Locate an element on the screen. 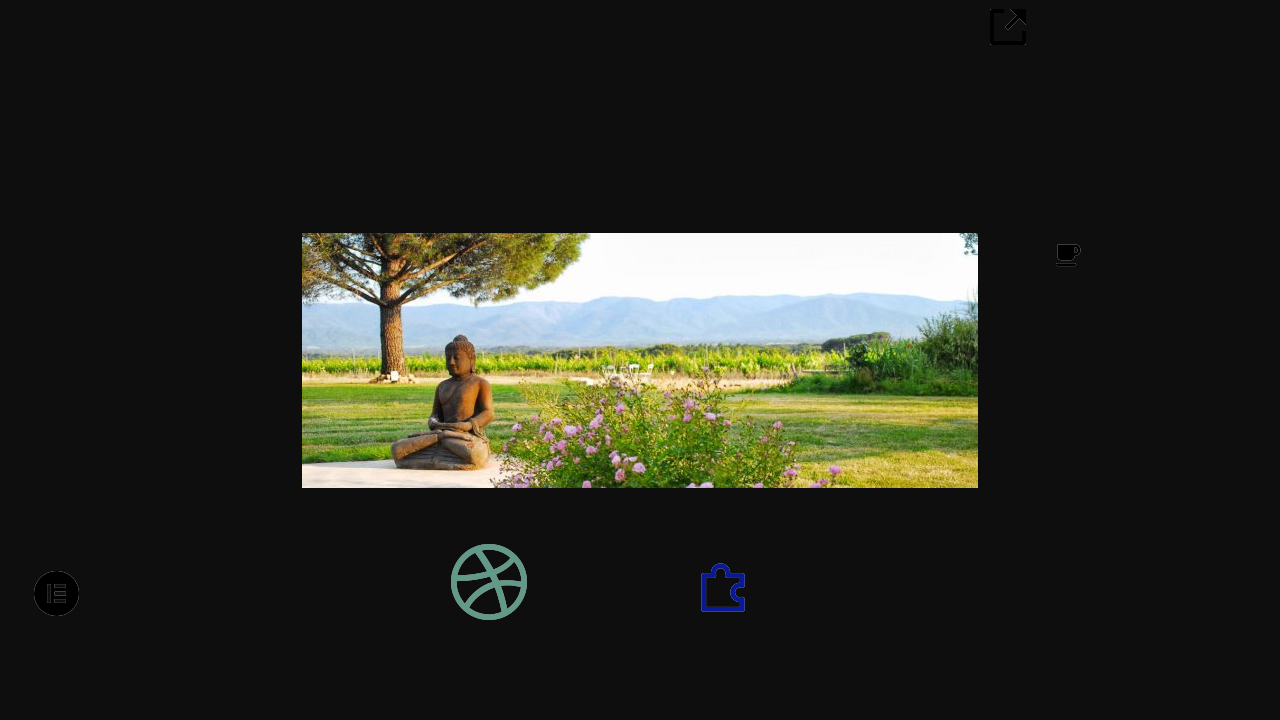 This screenshot has width=1280, height=720. access plugins or extensions is located at coordinates (723, 590).